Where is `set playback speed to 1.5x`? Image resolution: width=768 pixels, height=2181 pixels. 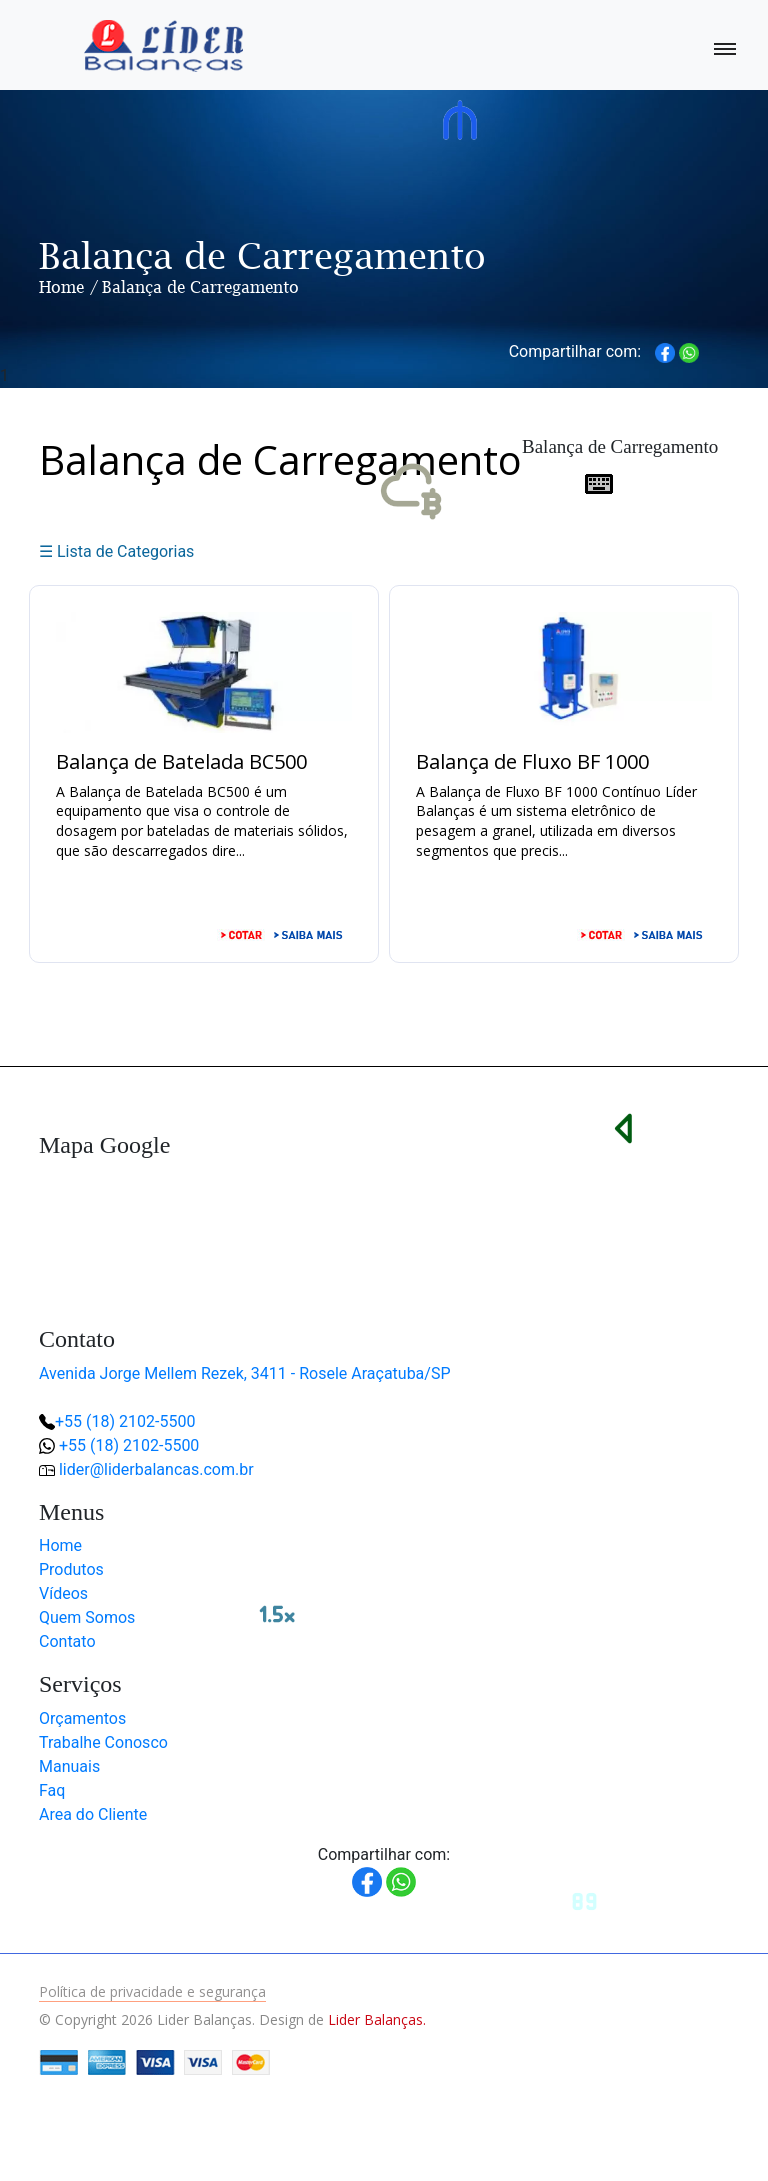 set playback speed to 1.5x is located at coordinates (278, 1614).